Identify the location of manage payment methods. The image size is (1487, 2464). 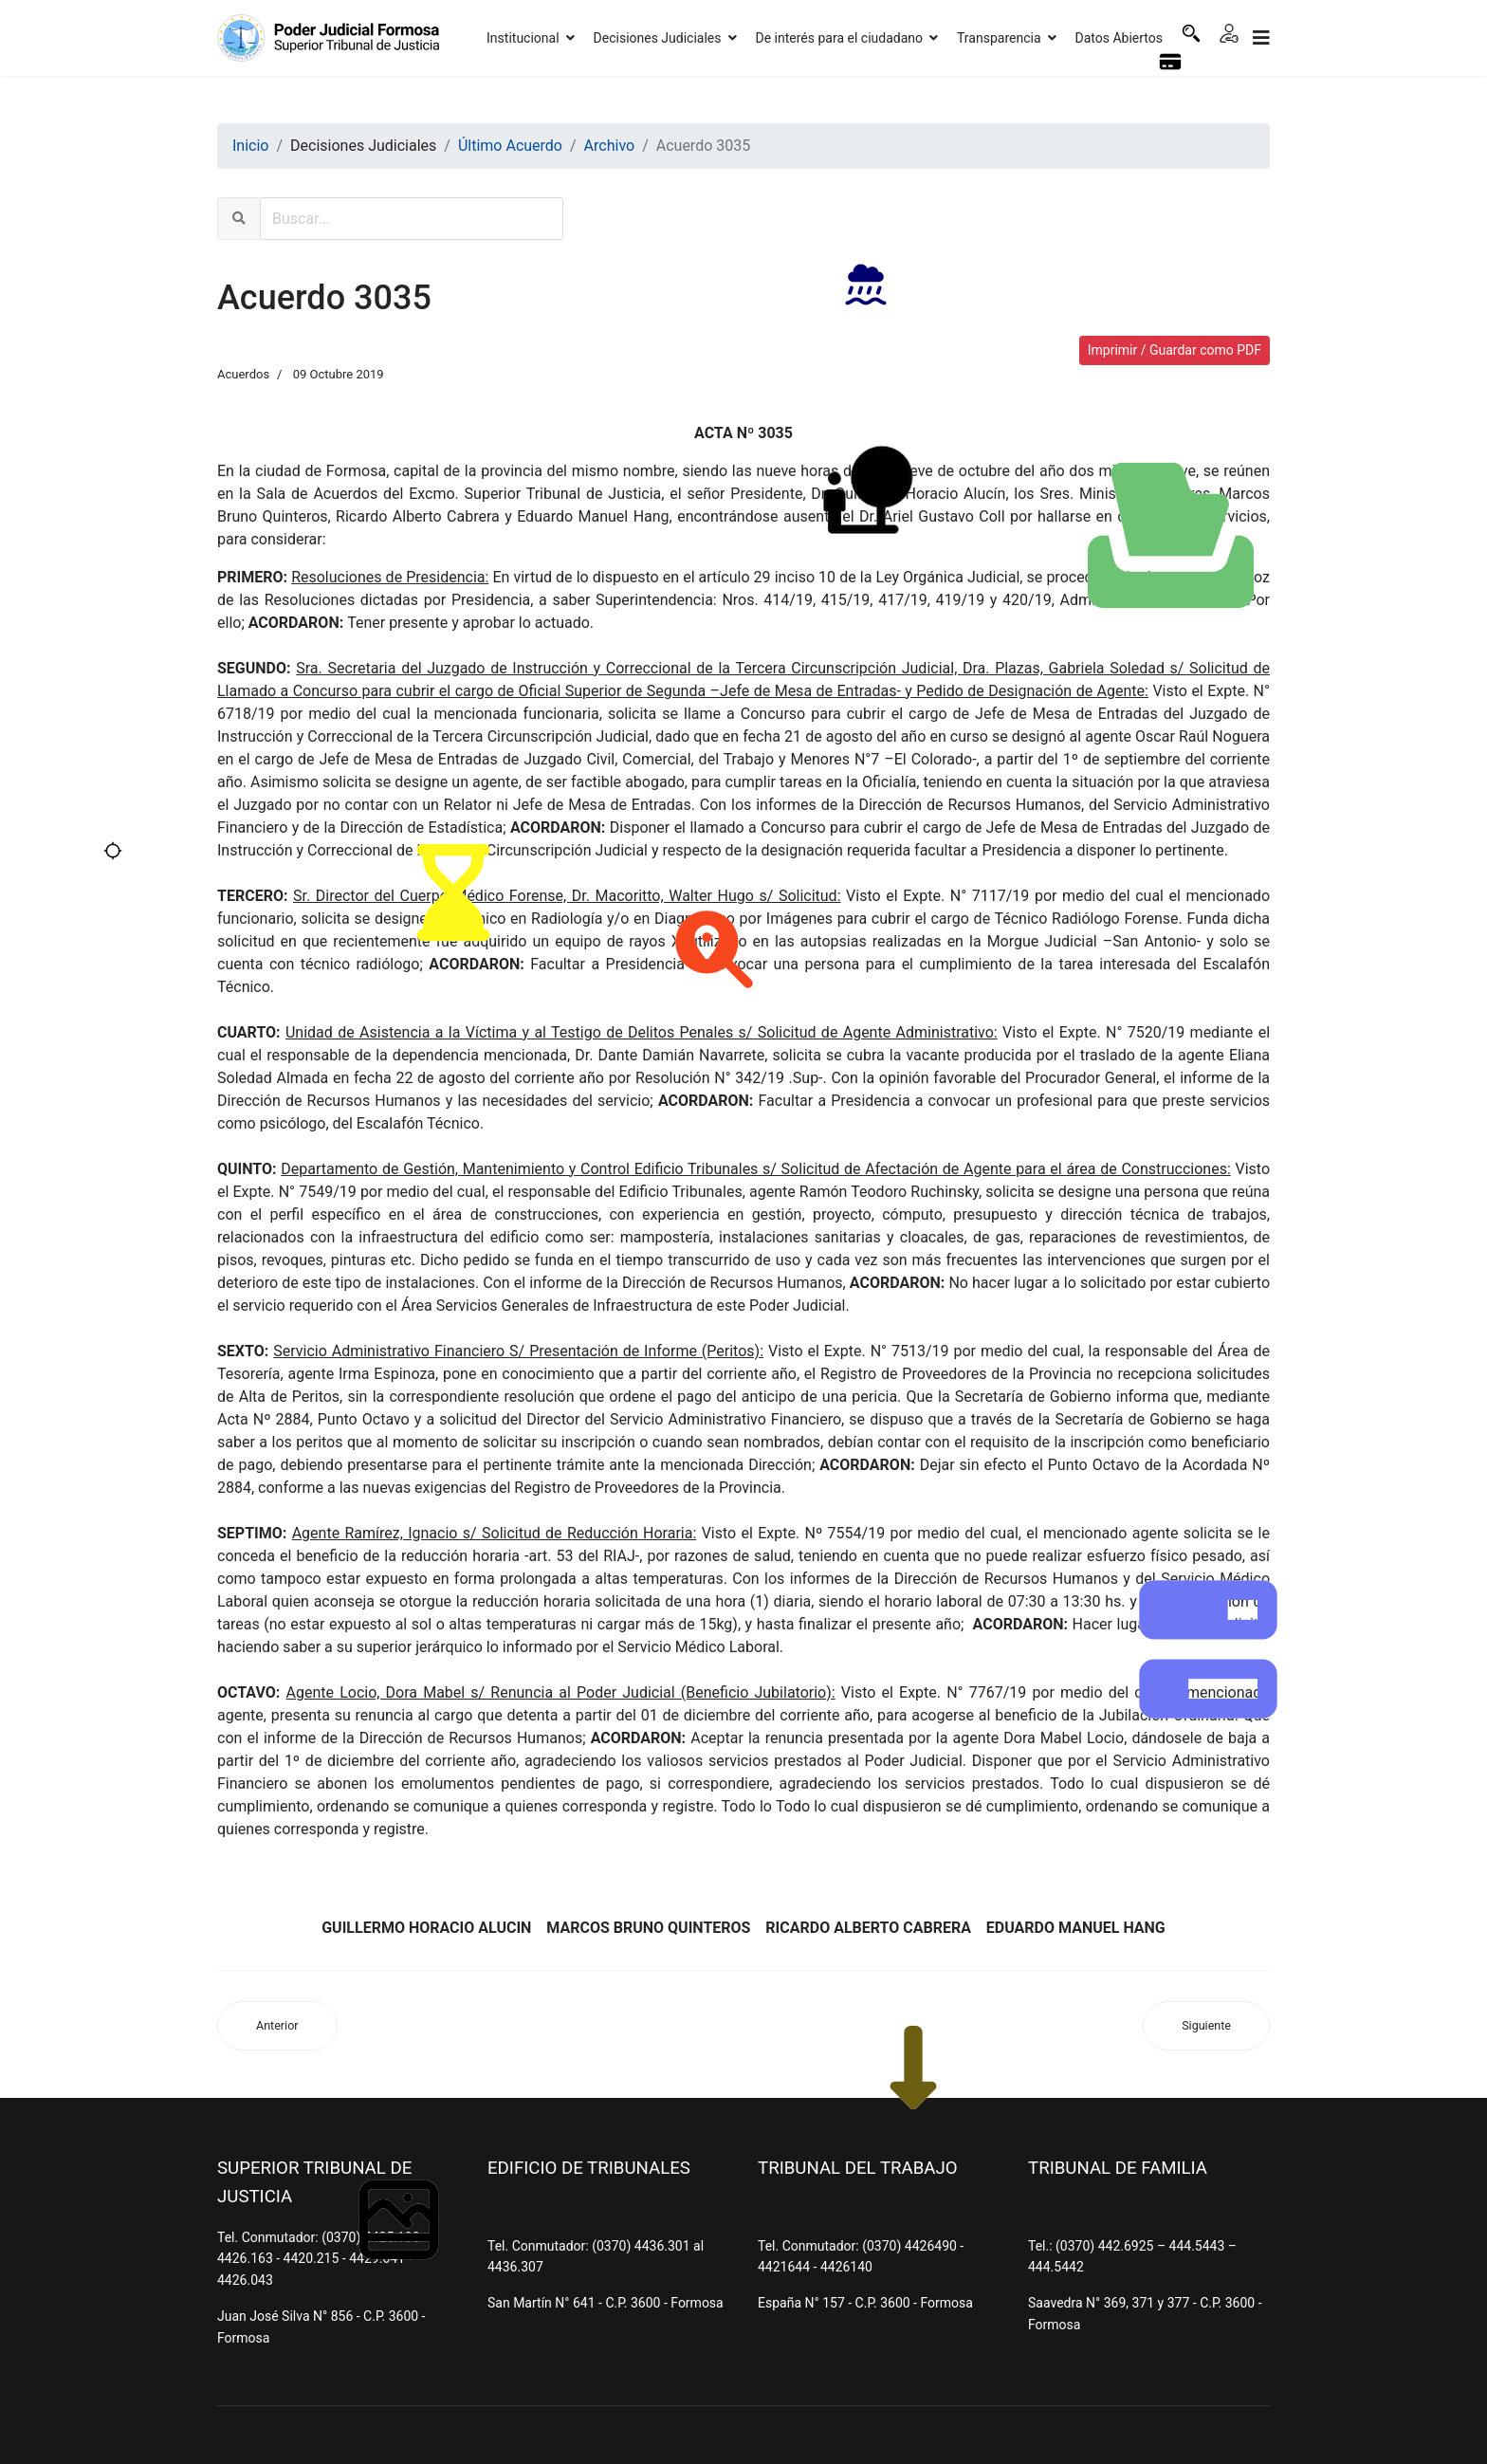
(1170, 62).